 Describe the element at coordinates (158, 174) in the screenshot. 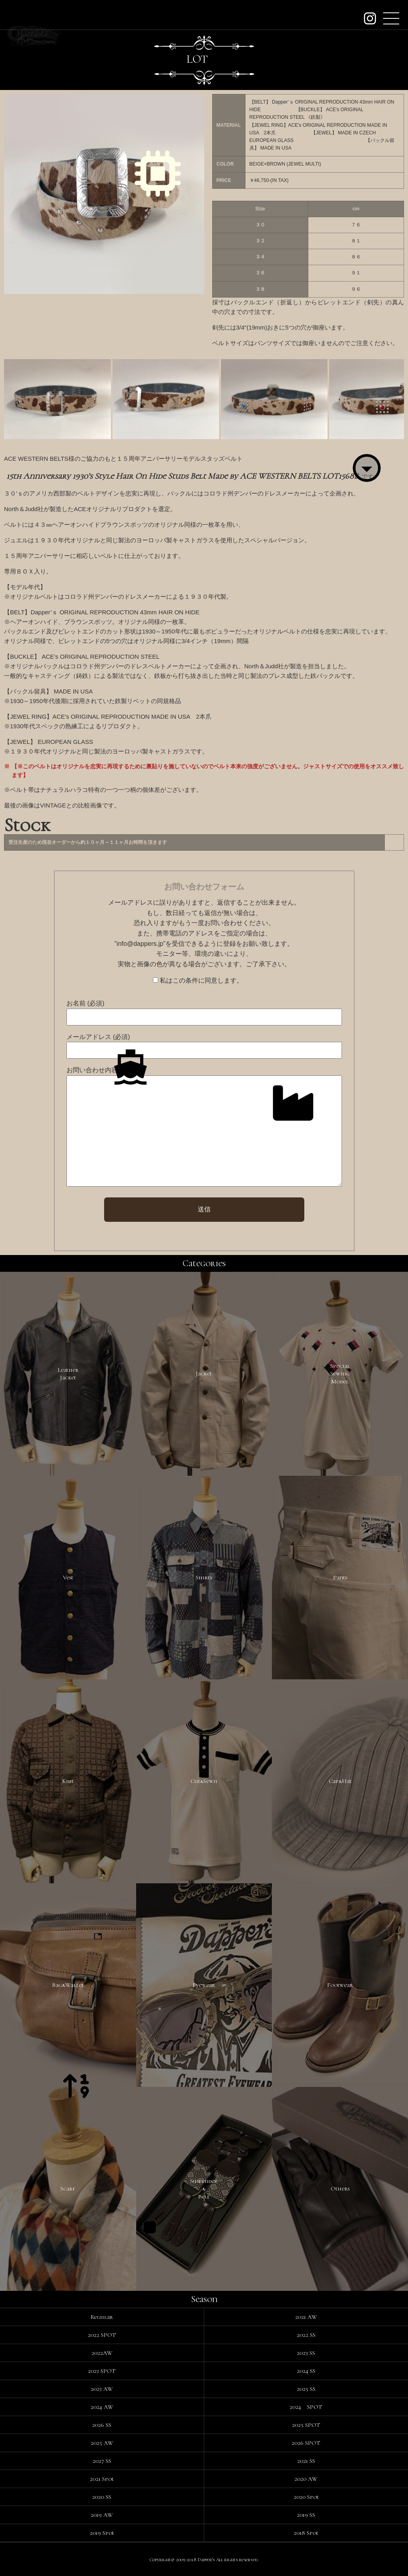

I see `view hardware or processor information` at that location.